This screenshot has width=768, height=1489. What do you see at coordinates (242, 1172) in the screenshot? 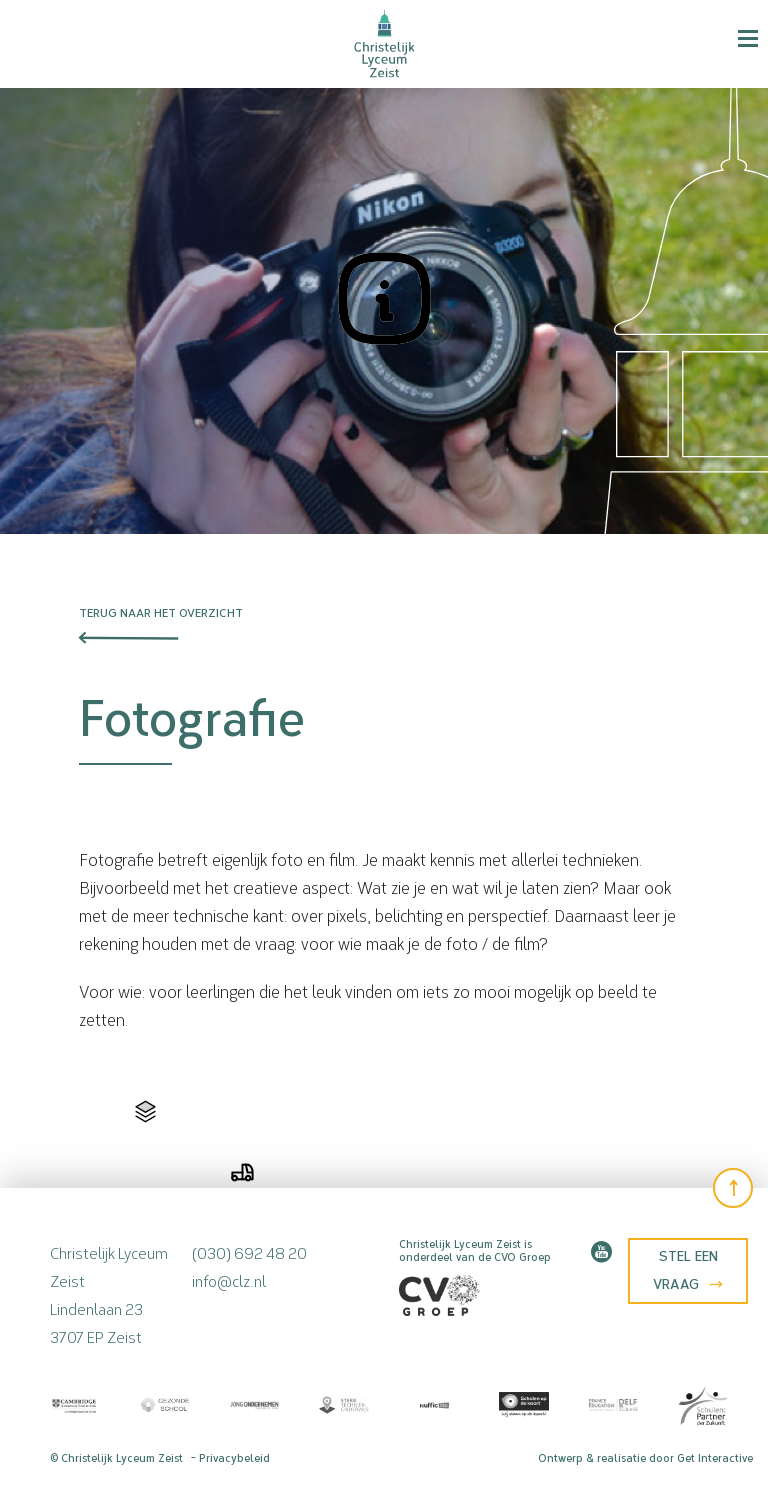
I see `track shipment or delivery status` at bounding box center [242, 1172].